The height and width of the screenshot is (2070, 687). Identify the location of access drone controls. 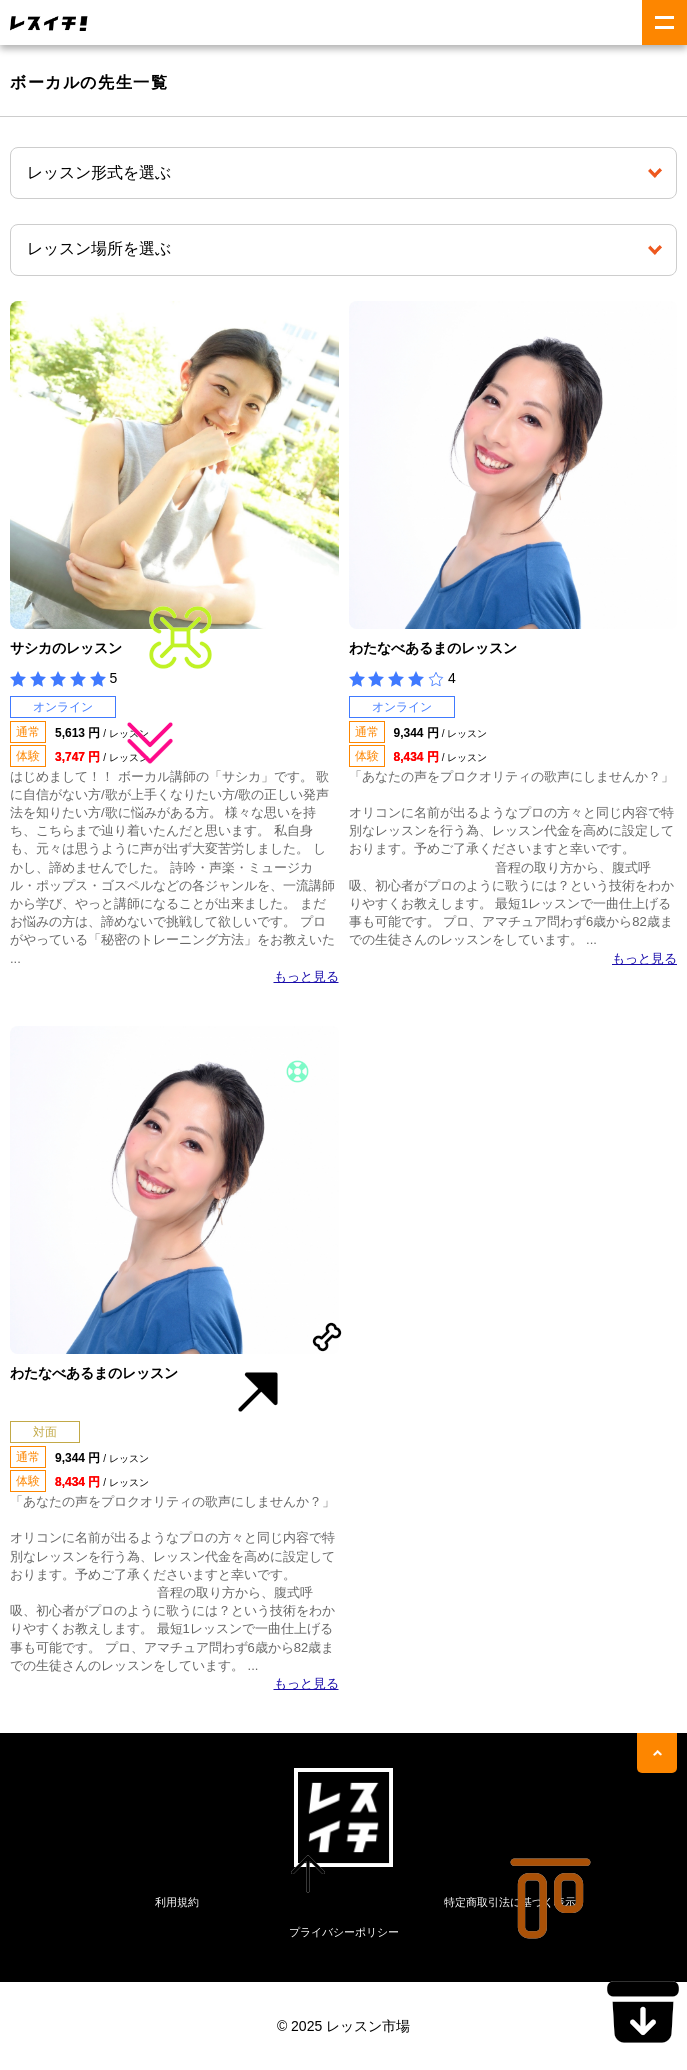
(180, 637).